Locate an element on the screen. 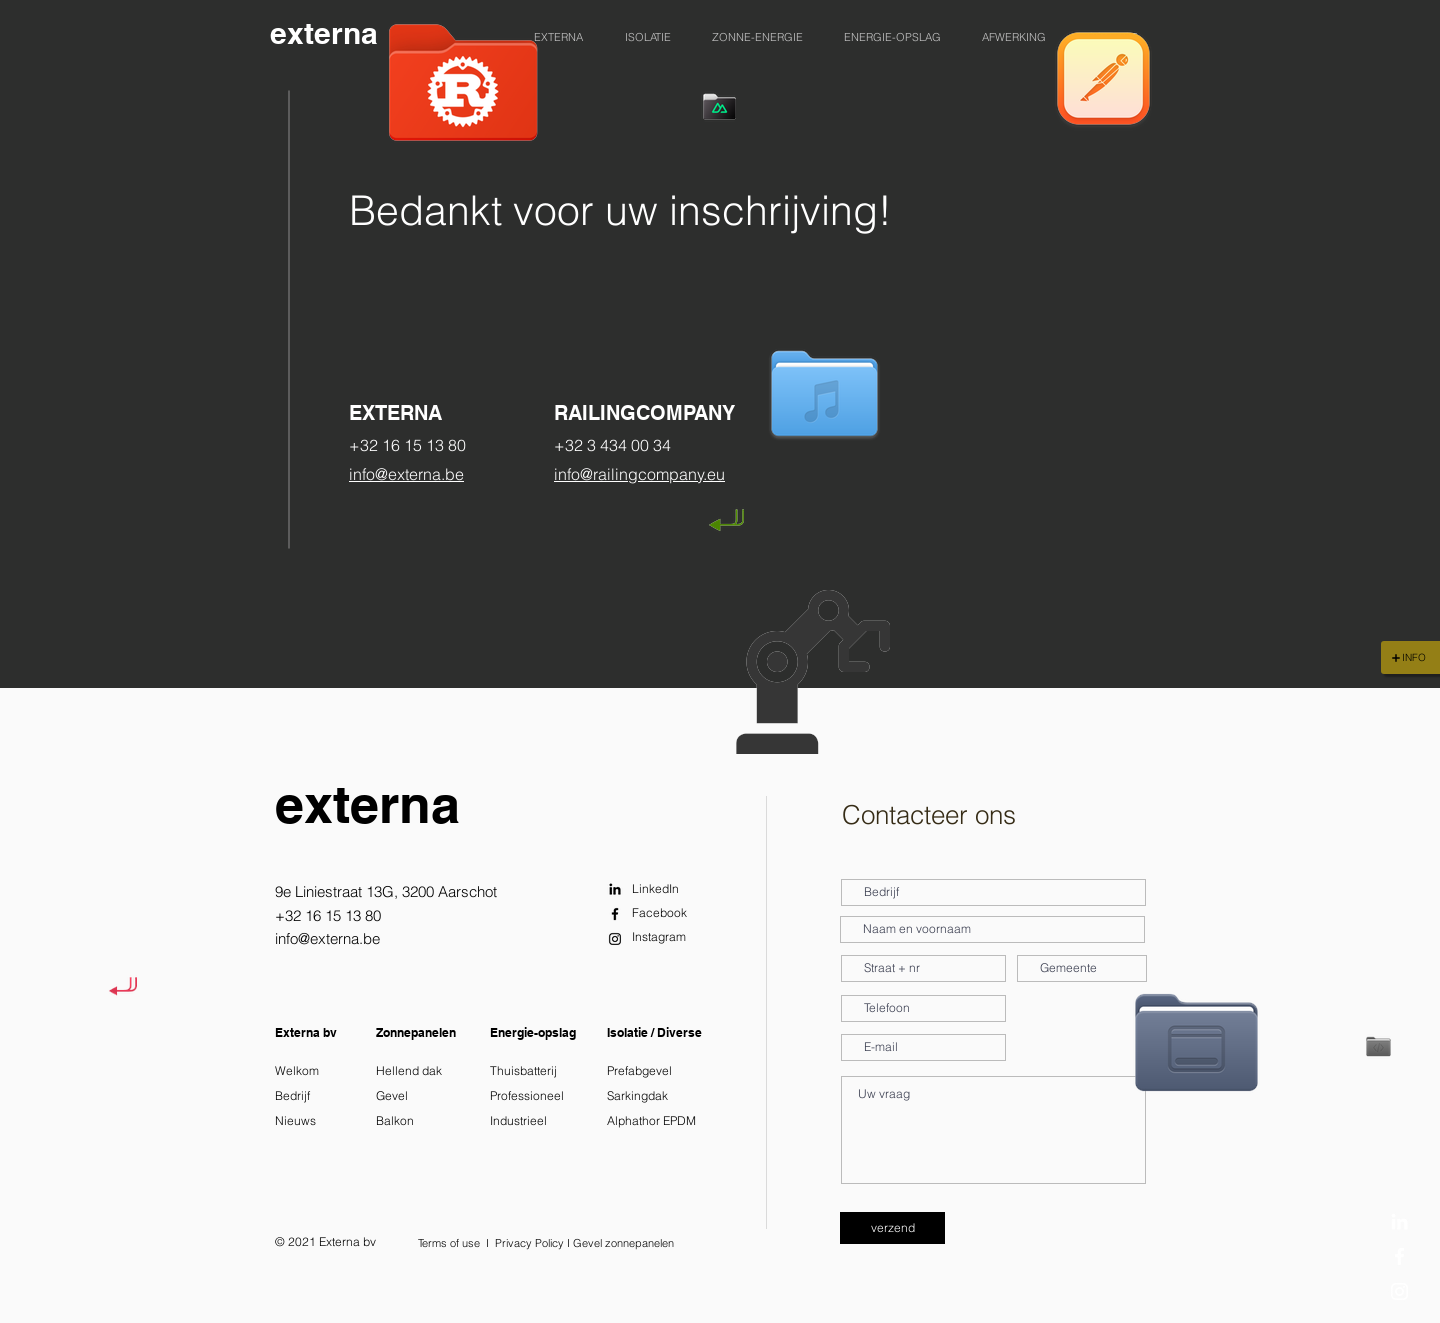  open desktop folder is located at coordinates (1196, 1042).